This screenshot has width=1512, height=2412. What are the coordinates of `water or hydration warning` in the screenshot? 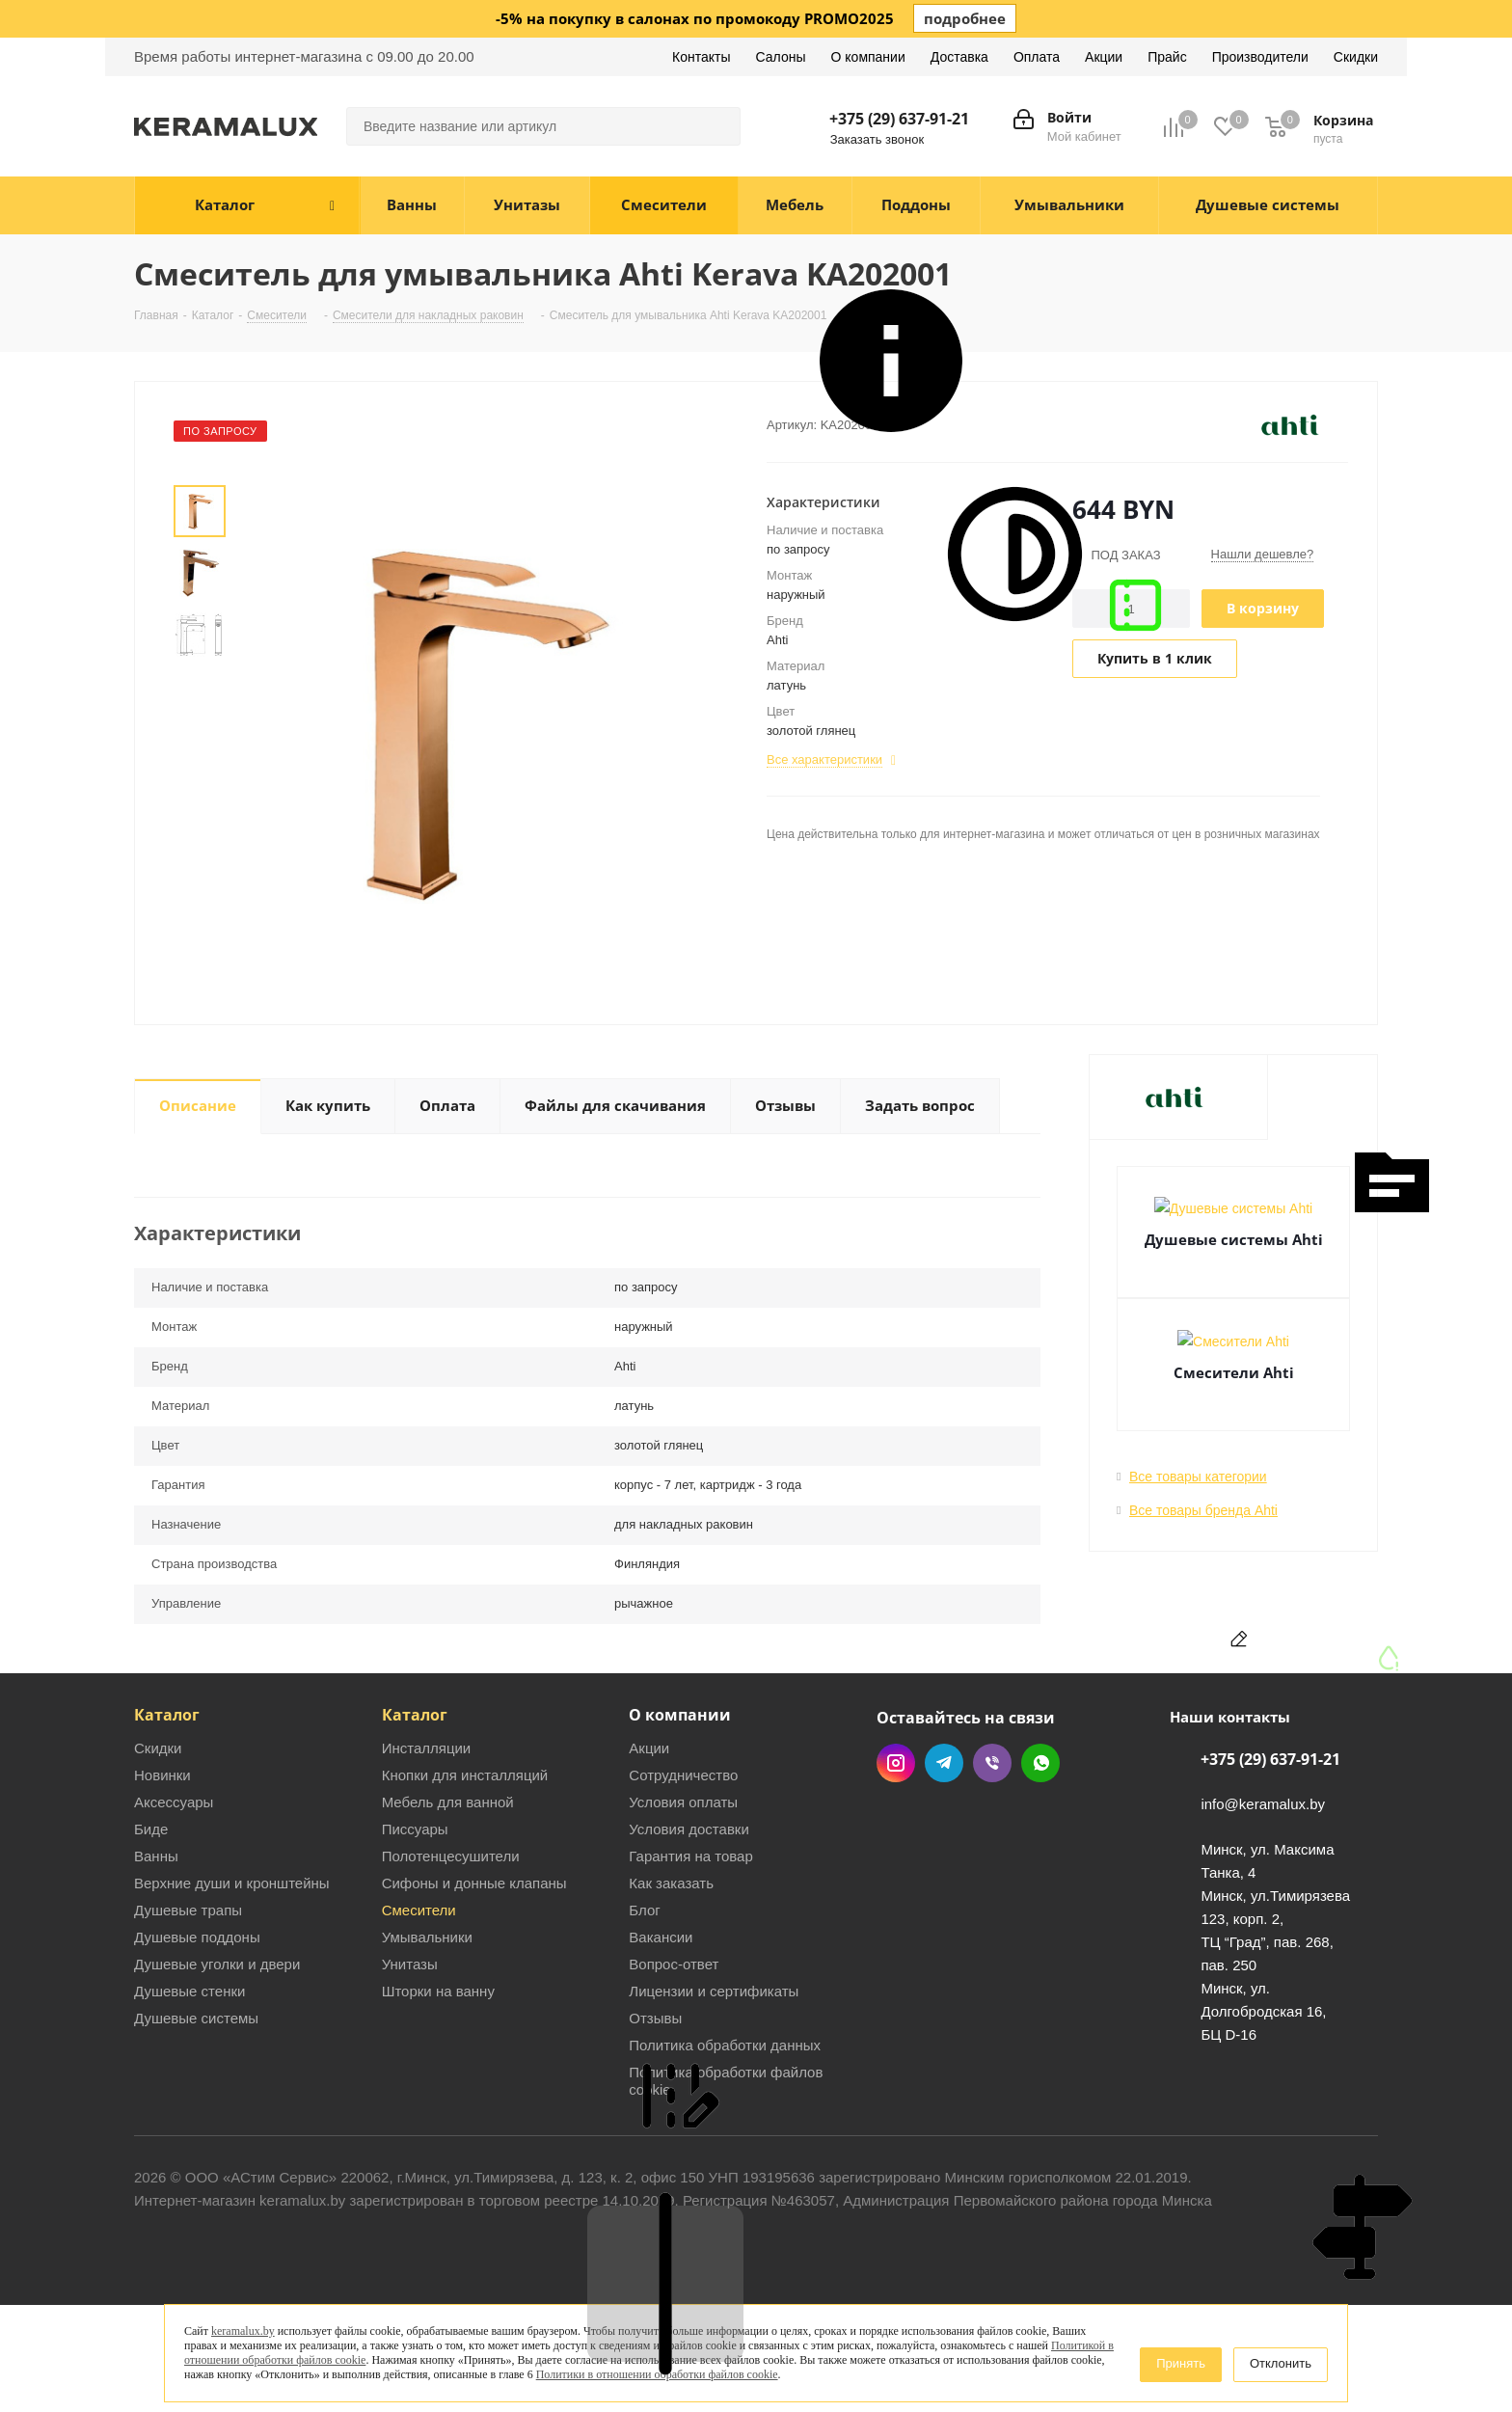 It's located at (1389, 1658).